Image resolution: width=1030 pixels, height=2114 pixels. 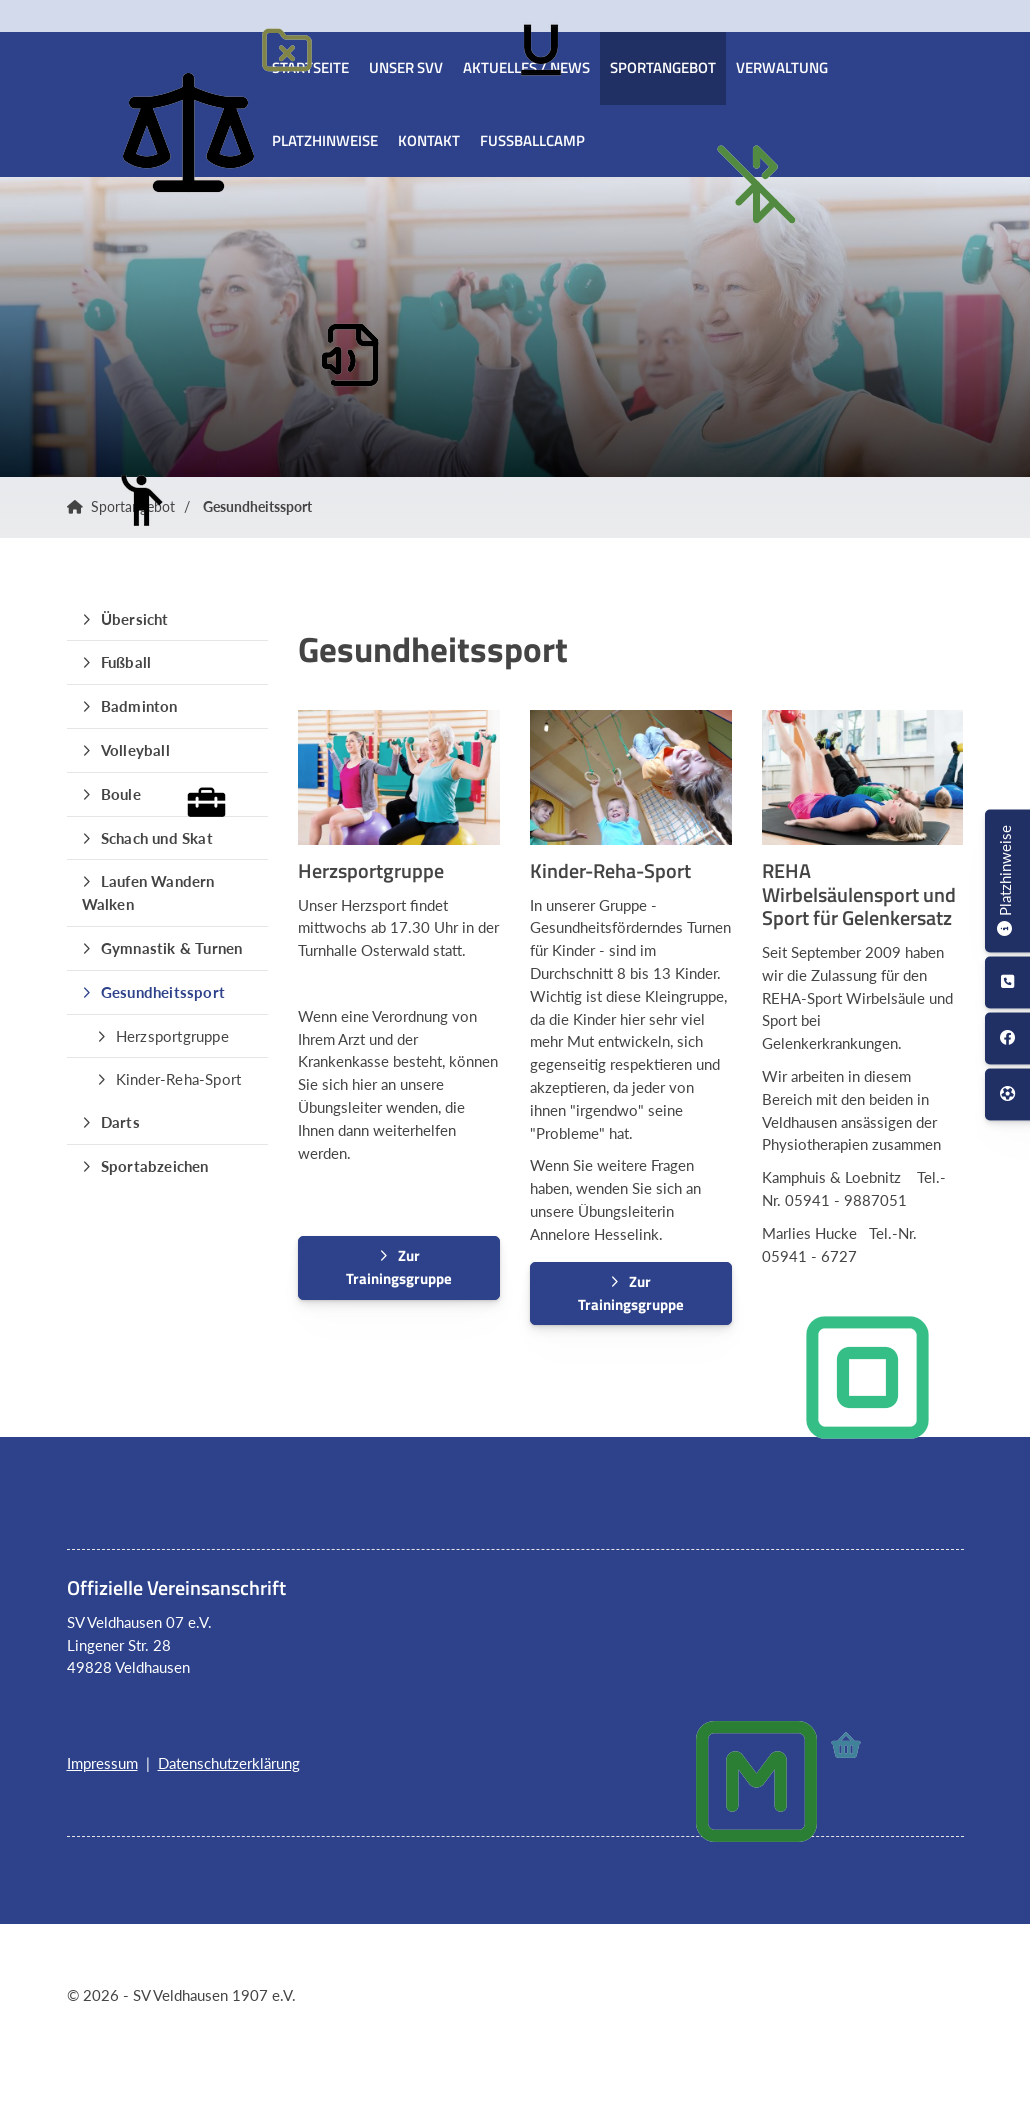 I want to click on nested container or frame element, so click(x=867, y=1377).